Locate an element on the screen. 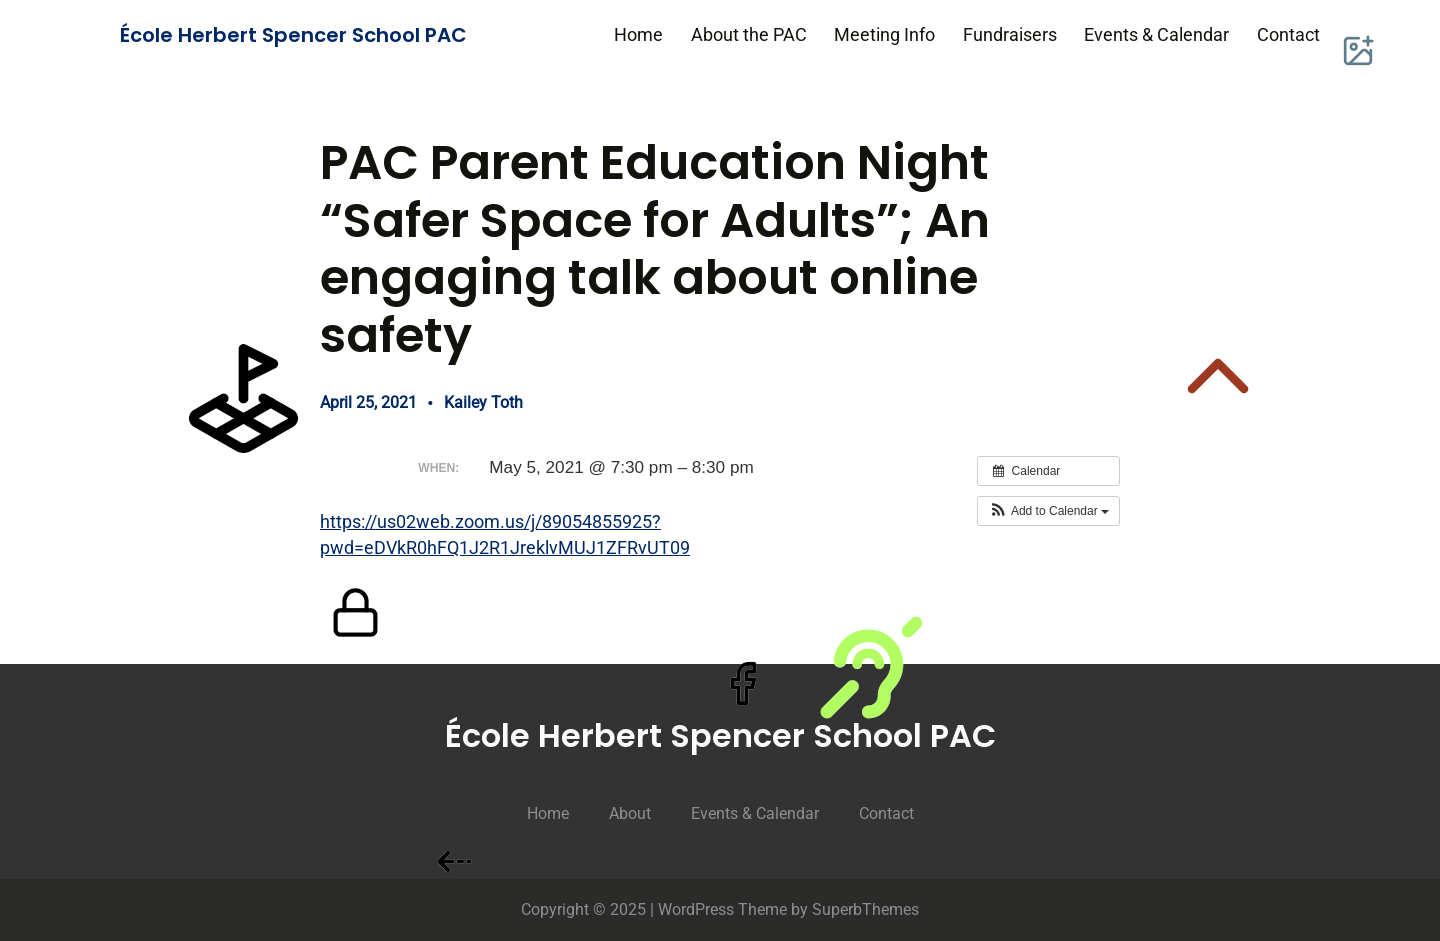 The image size is (1440, 941). add a new image or photo is located at coordinates (1358, 51).